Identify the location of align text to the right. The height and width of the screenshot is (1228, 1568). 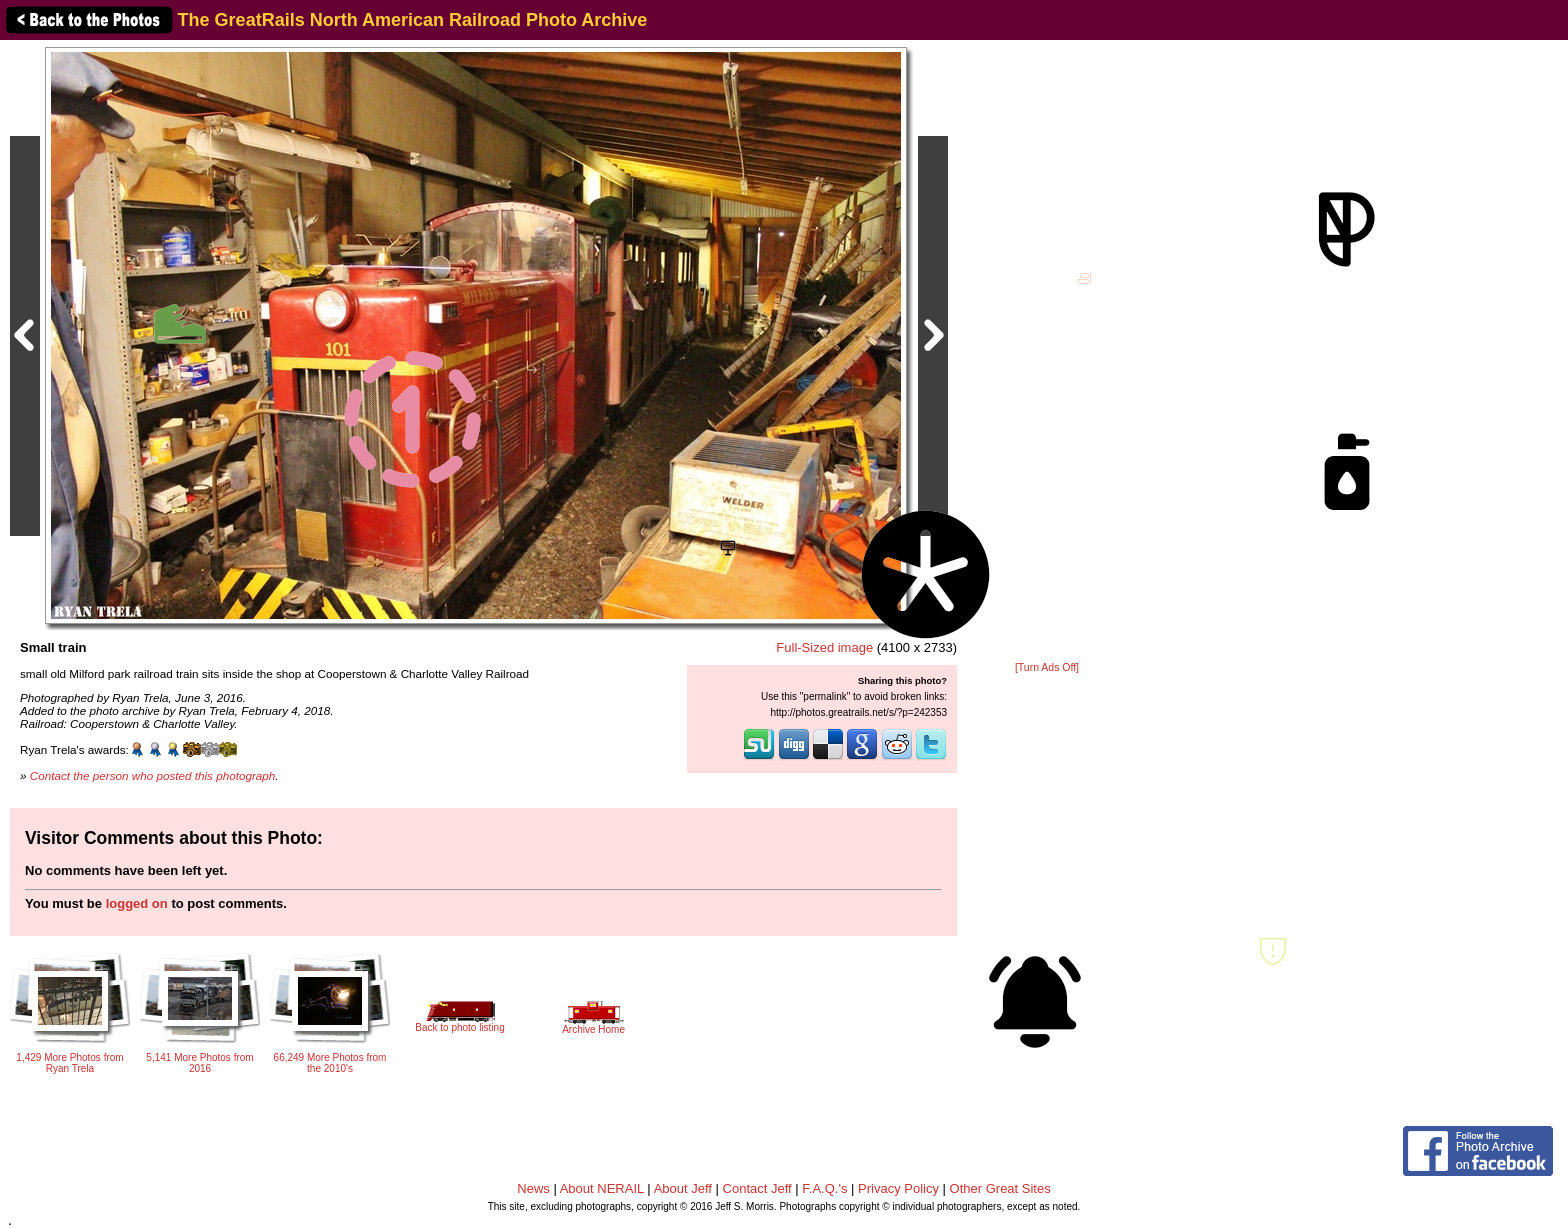
(1084, 278).